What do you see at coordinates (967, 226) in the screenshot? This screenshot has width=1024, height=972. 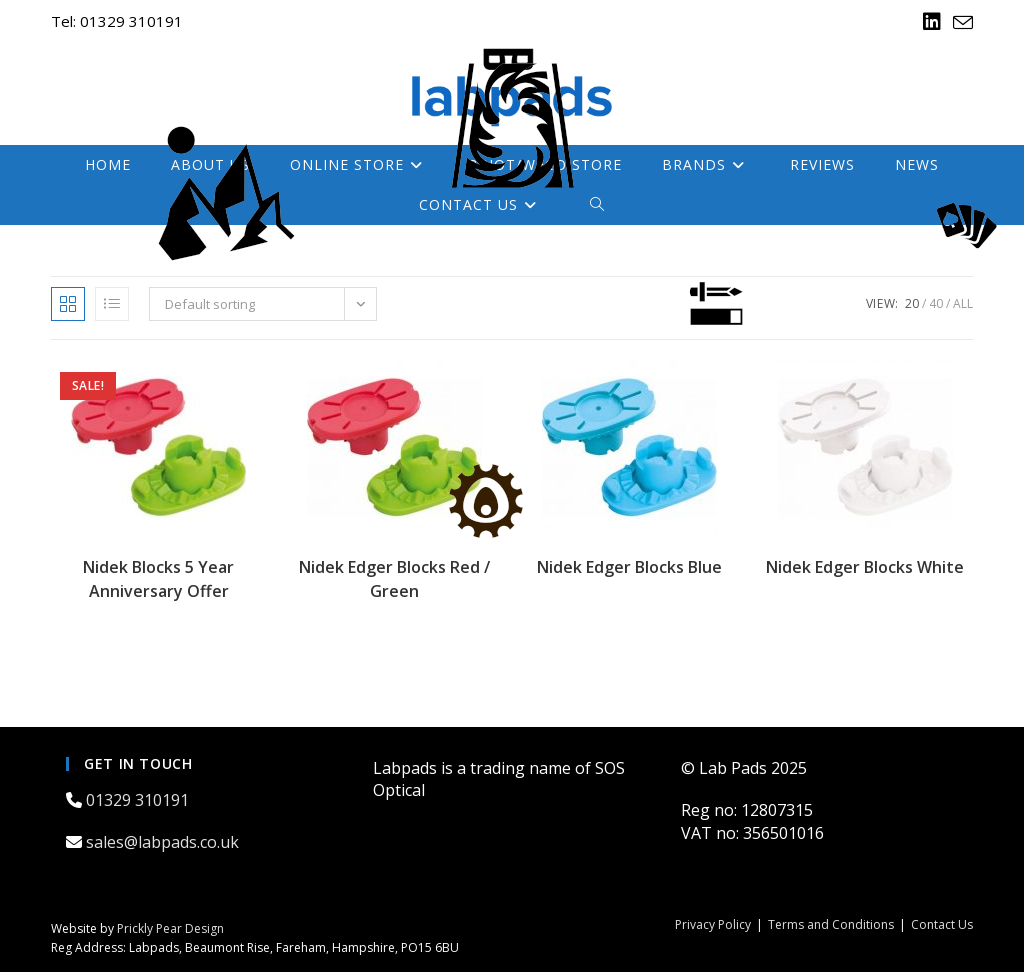 I see `access card games or poker` at bounding box center [967, 226].